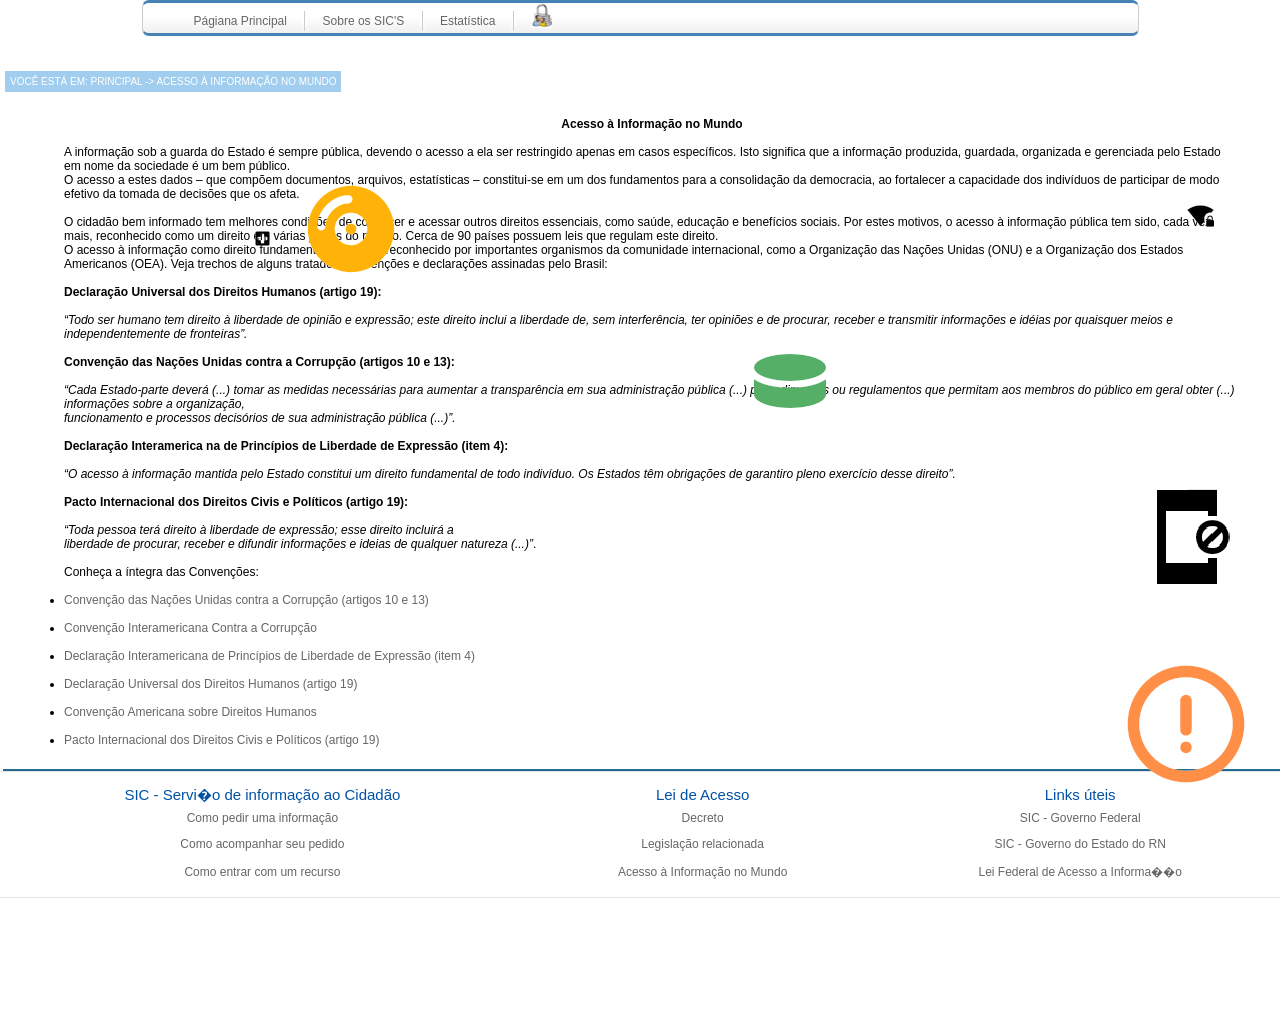 This screenshot has width=1280, height=1027. What do you see at coordinates (262, 238) in the screenshot?
I see `find nearby hospitals or medical facilities` at bounding box center [262, 238].